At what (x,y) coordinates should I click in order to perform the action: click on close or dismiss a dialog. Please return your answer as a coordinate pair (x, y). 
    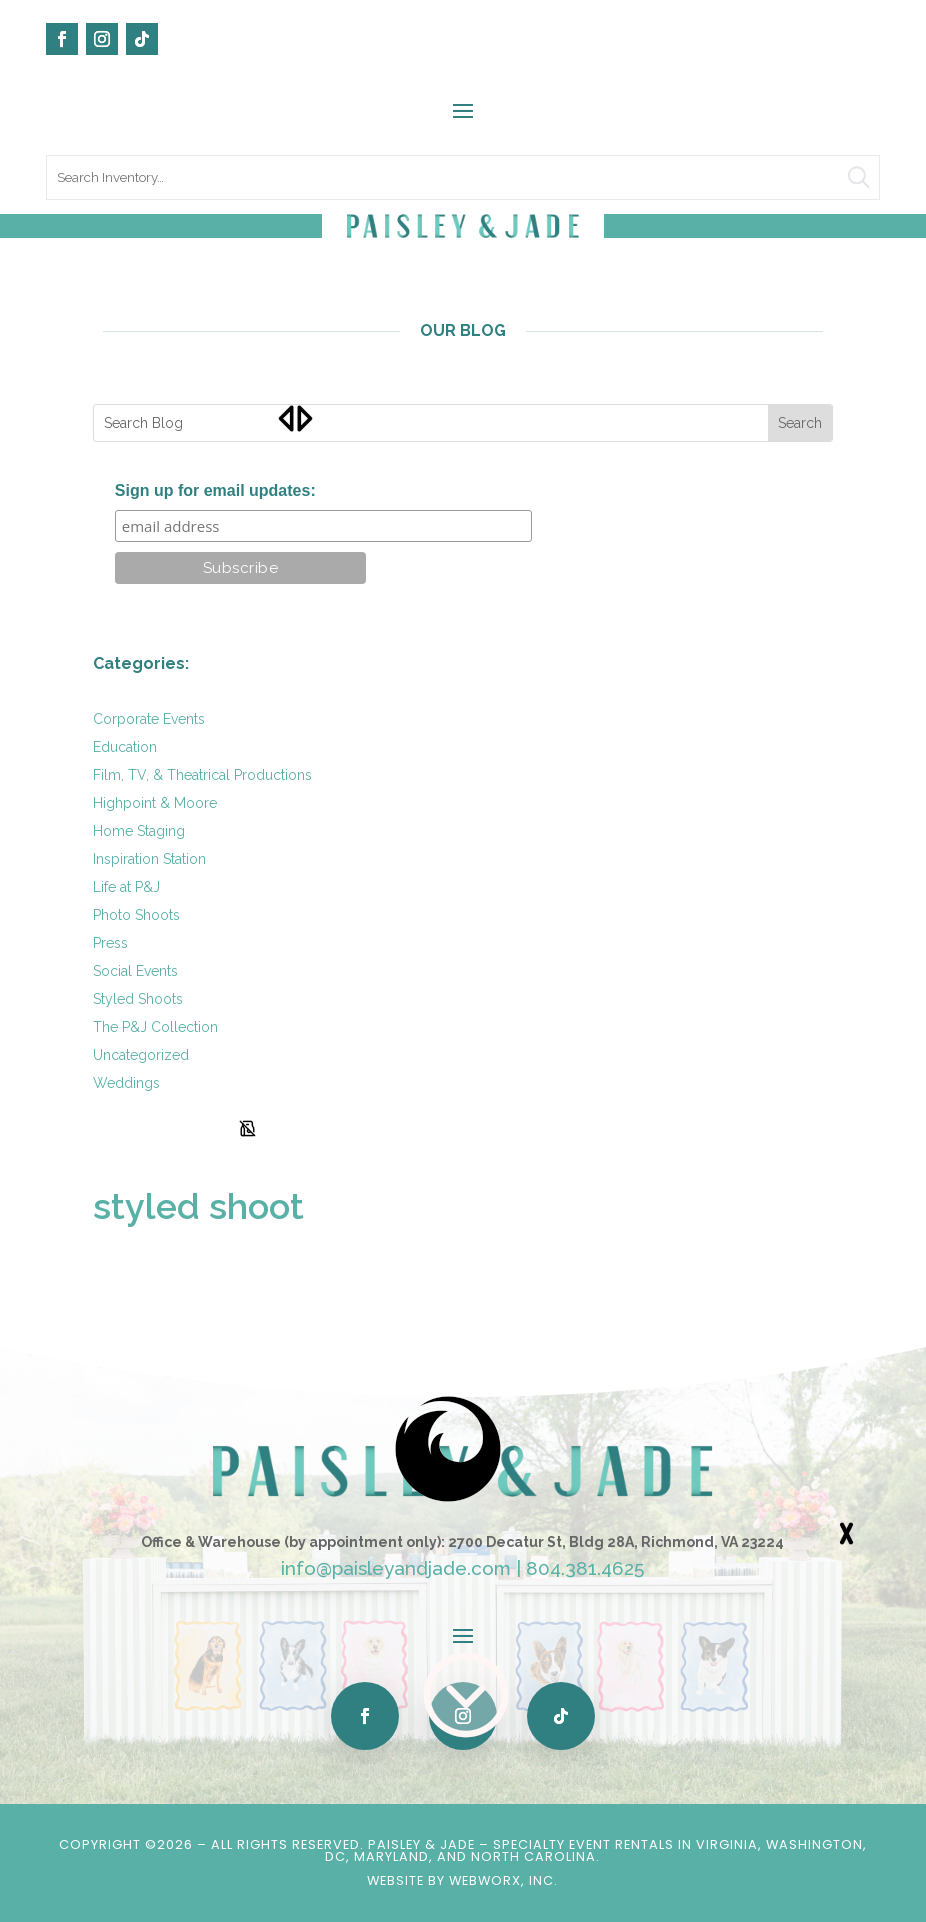
    Looking at the image, I should click on (846, 1533).